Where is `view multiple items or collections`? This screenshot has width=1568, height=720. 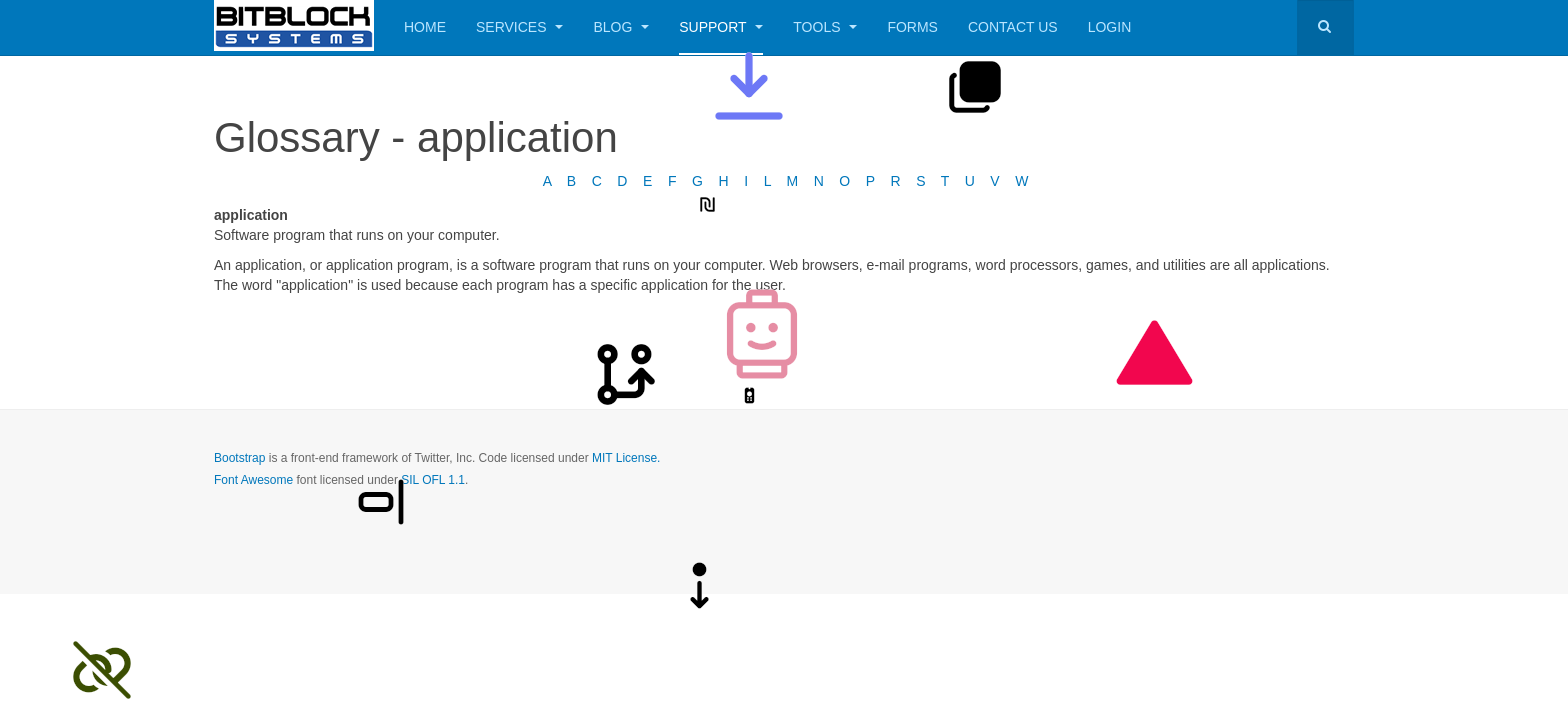 view multiple items or collections is located at coordinates (975, 87).